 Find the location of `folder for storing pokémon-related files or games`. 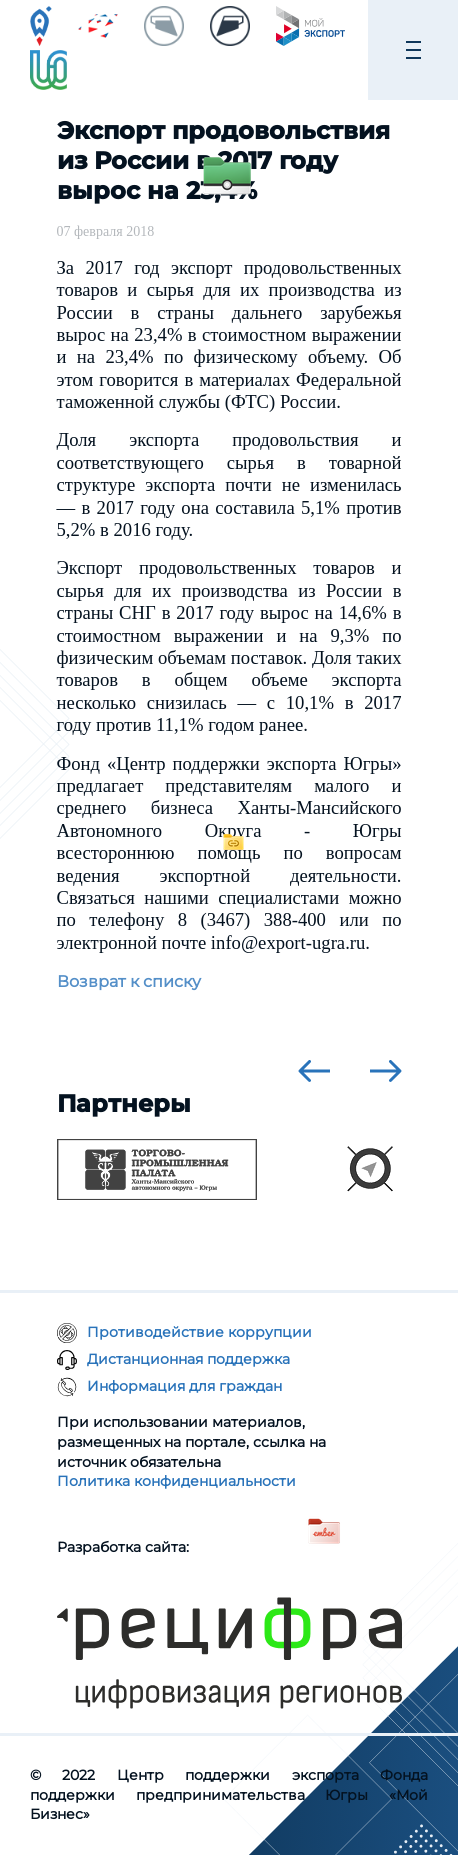

folder for storing pokémon-related files or games is located at coordinates (227, 177).